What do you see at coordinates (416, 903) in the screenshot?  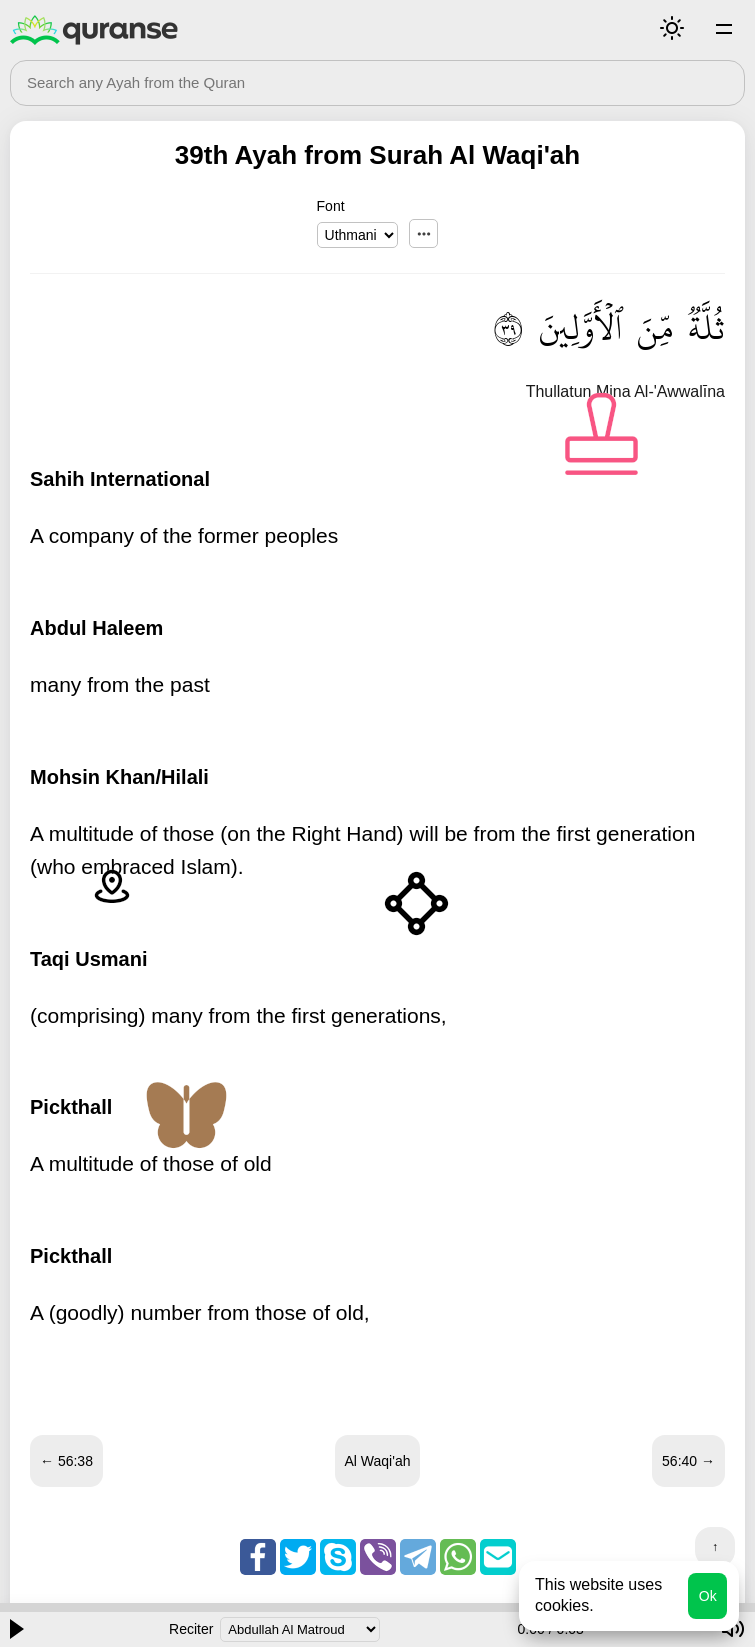 I see `view ring network topology` at bounding box center [416, 903].